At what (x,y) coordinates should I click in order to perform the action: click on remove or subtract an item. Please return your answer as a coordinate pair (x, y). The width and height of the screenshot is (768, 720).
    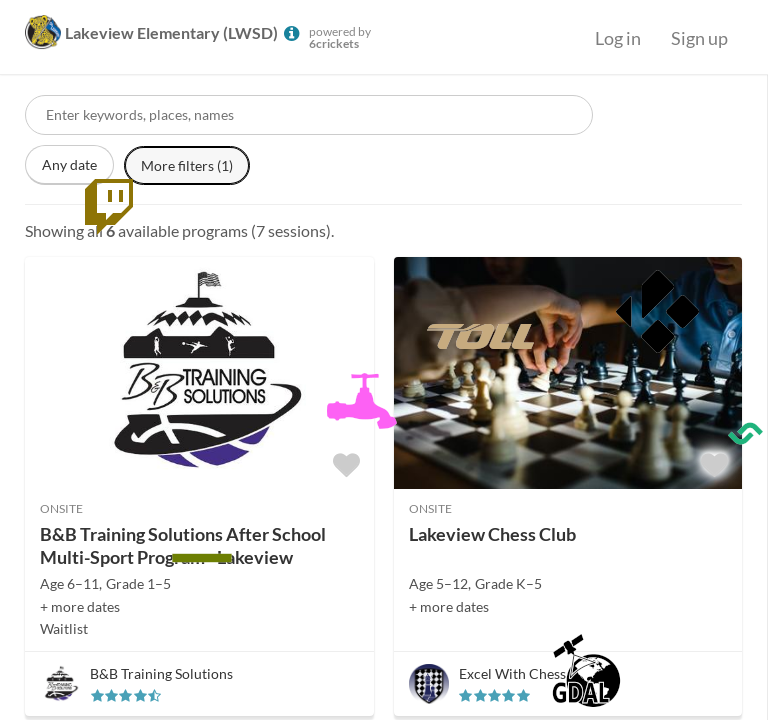
    Looking at the image, I should click on (202, 558).